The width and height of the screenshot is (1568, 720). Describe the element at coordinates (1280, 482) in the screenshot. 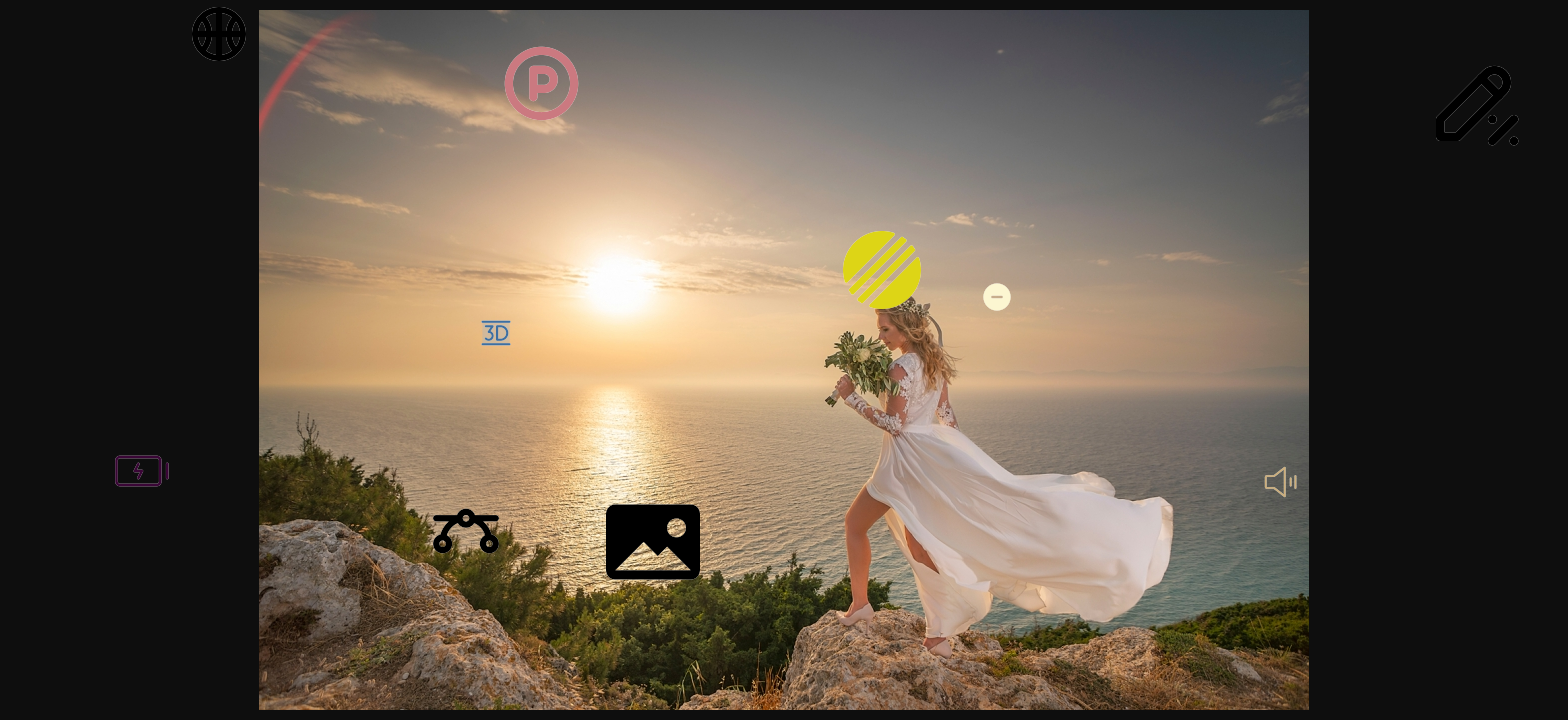

I see `increase or adjust volume level` at that location.